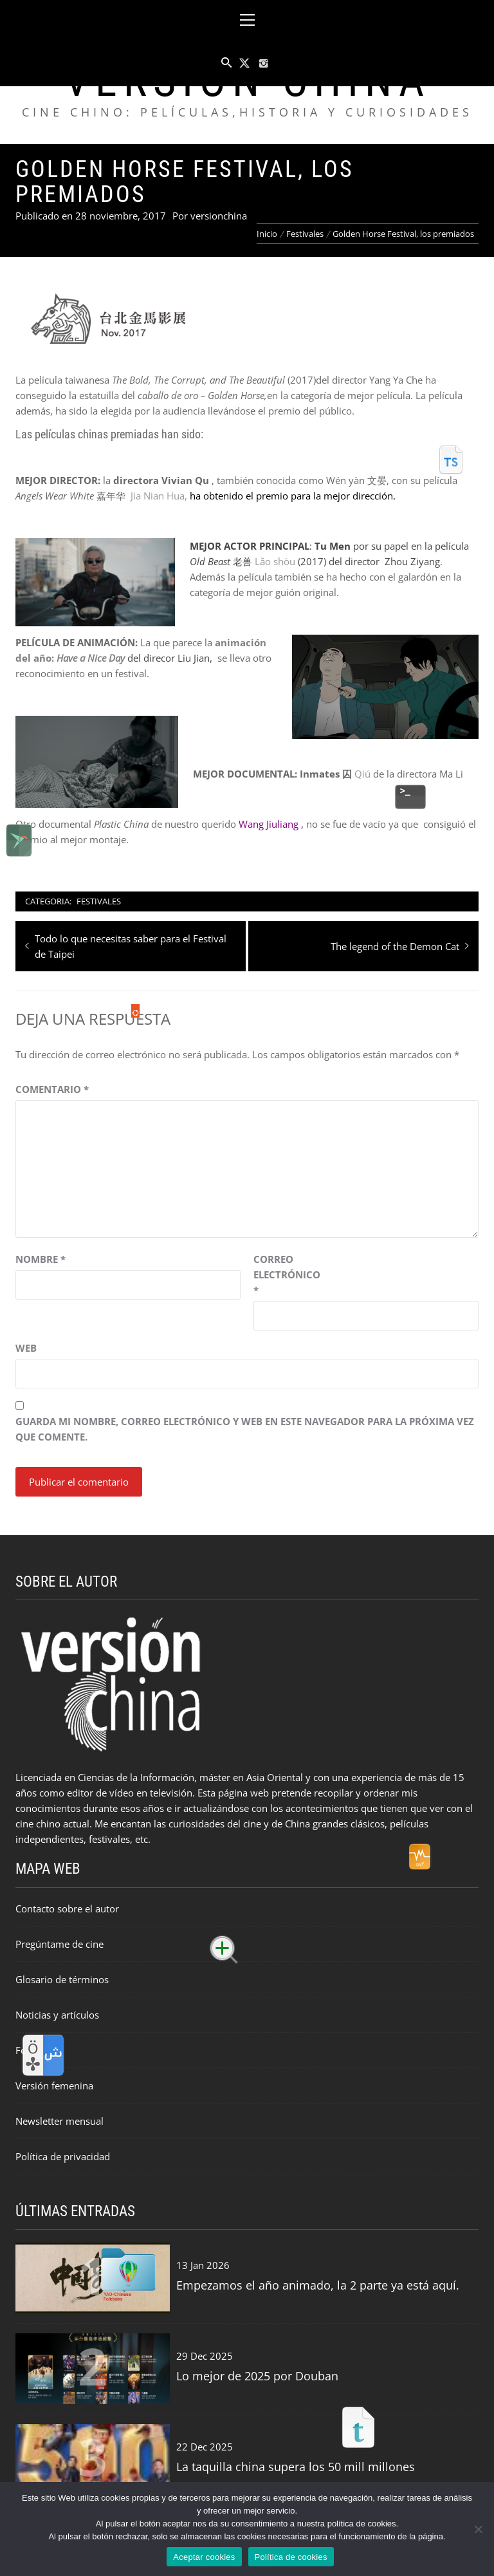 This screenshot has width=494, height=2576. Describe the element at coordinates (128, 2271) in the screenshot. I see `open folder containing CorelDRAW files` at that location.